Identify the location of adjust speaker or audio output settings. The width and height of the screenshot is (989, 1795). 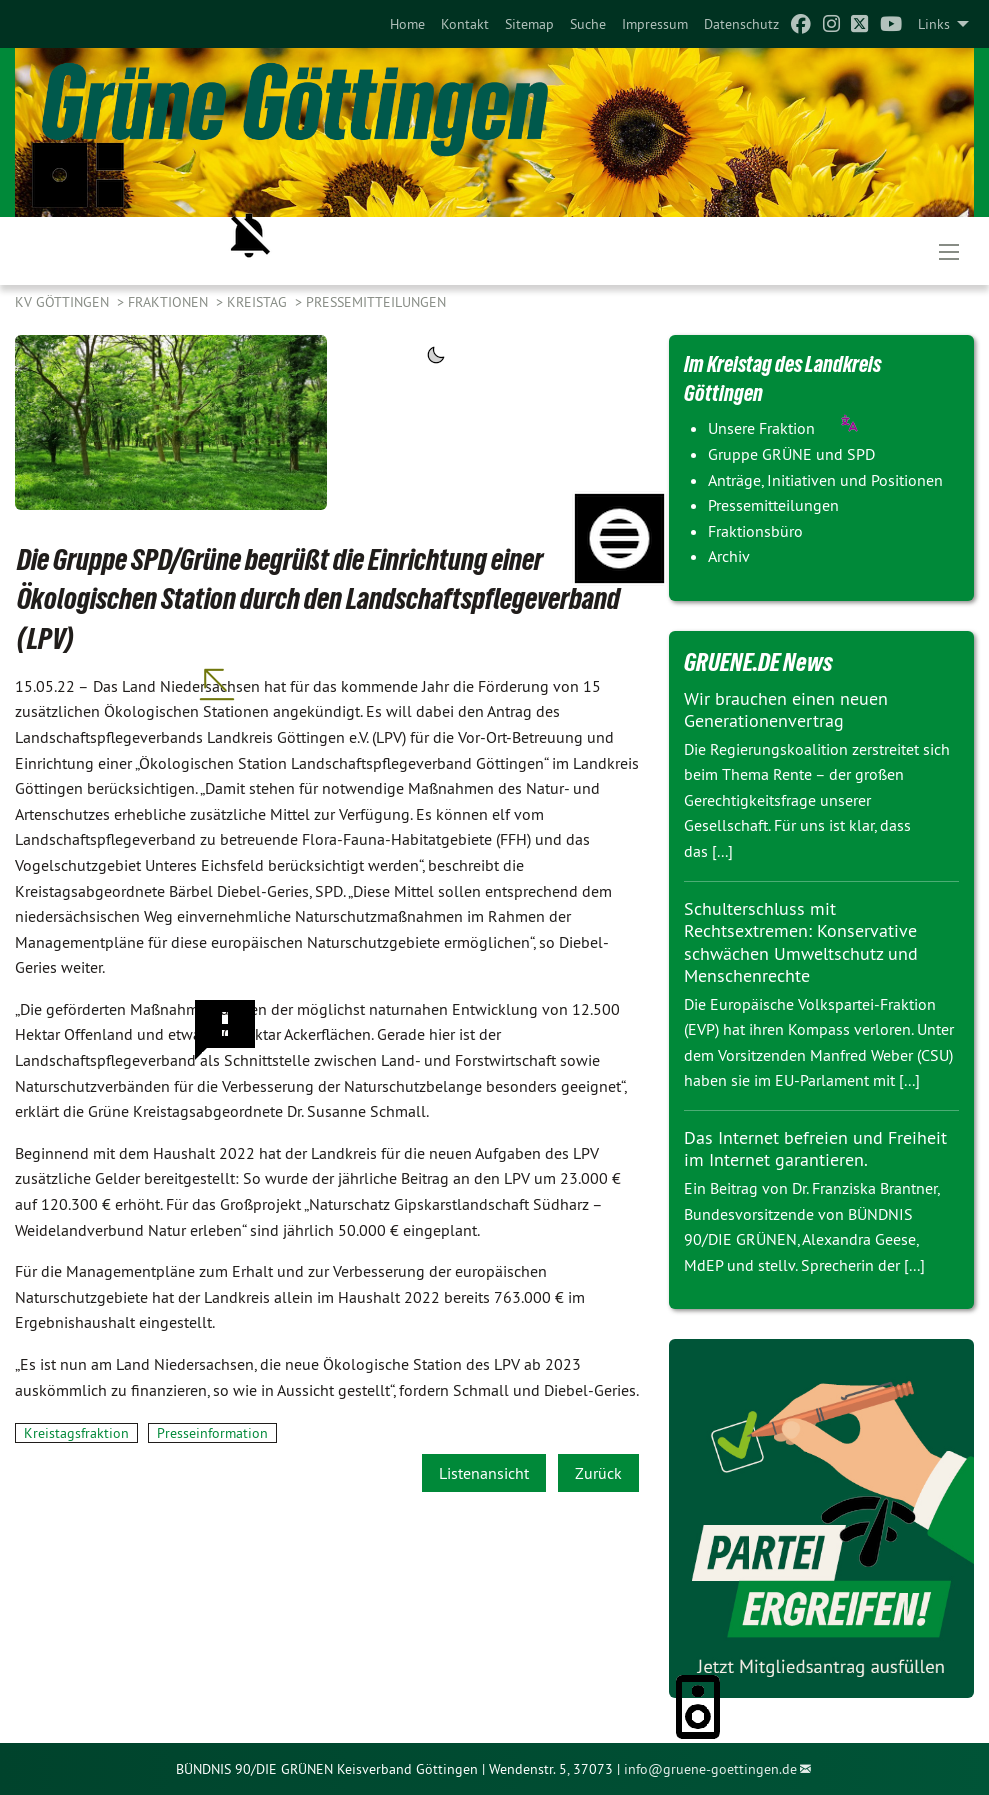
(698, 1707).